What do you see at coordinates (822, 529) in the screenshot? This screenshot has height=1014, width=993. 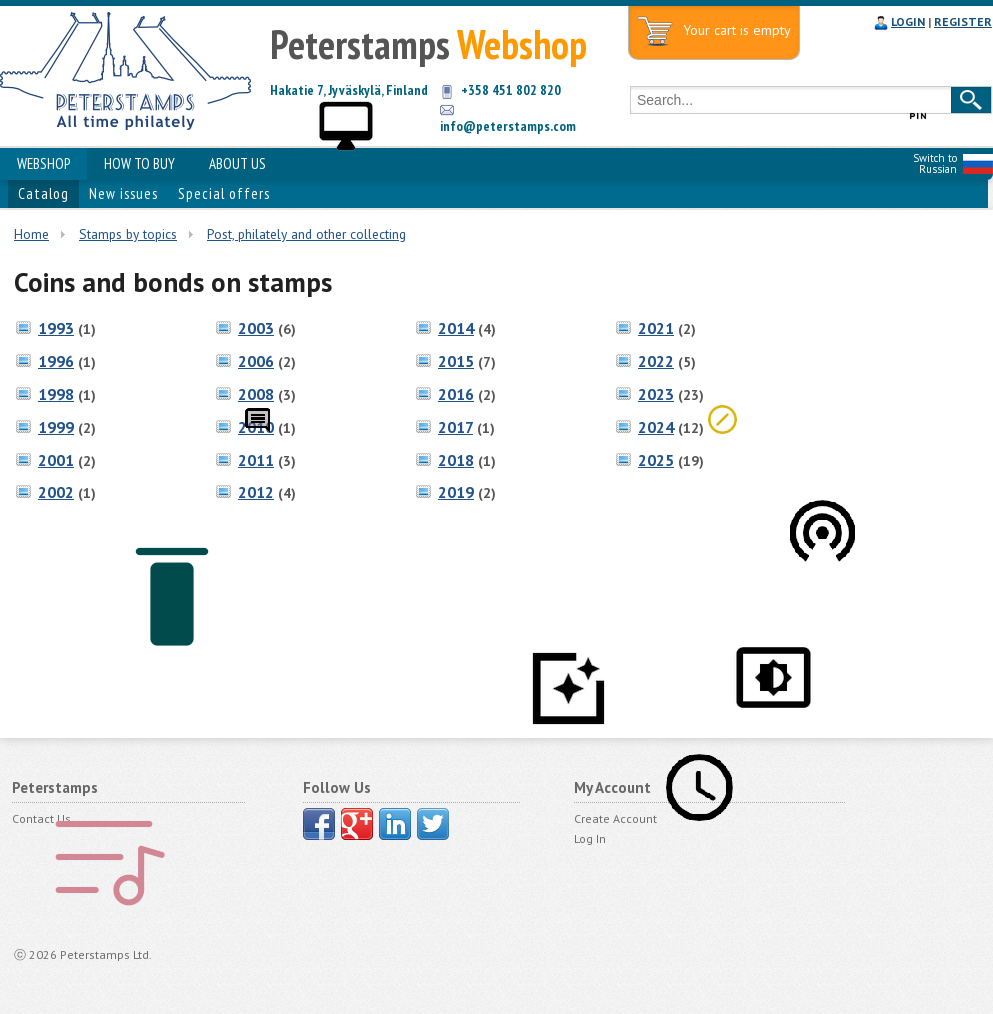 I see `enable mobile hotspot or wifi tethering` at bounding box center [822, 529].